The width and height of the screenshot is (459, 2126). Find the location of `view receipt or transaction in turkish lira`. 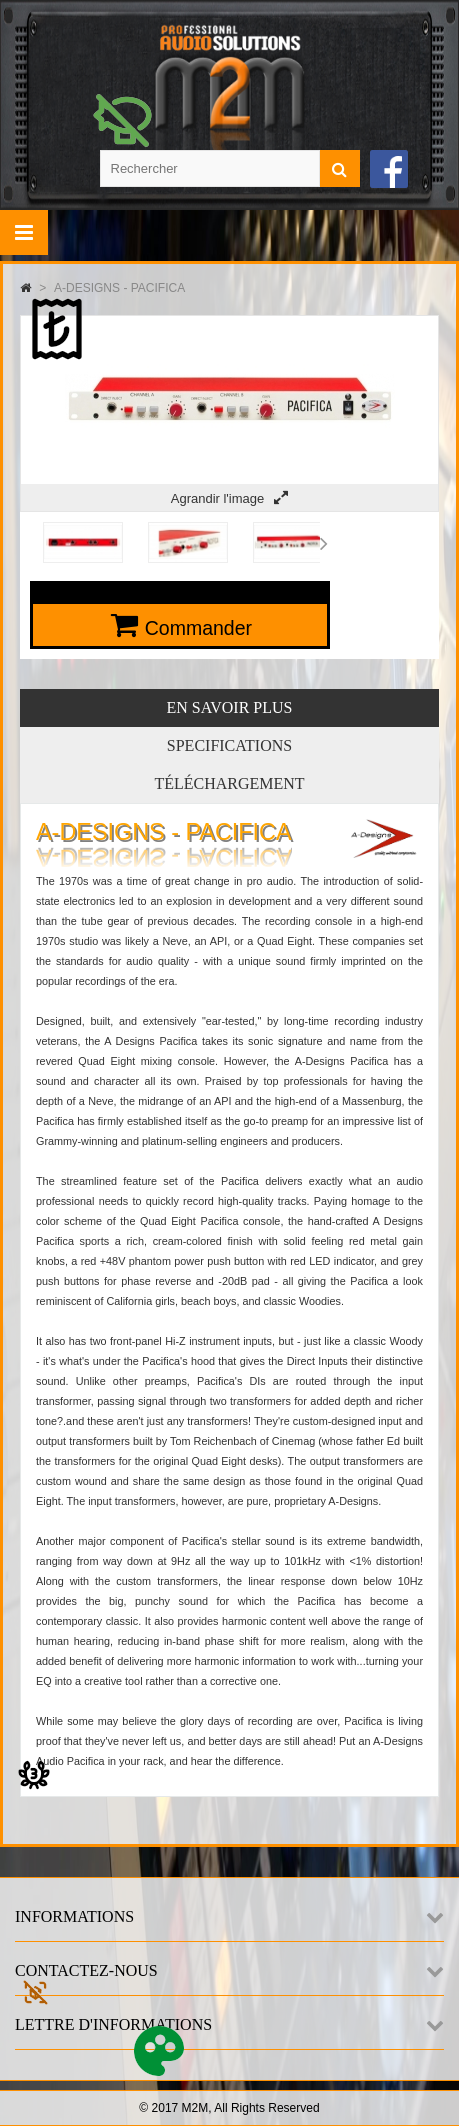

view receipt or transaction in turkish lira is located at coordinates (57, 329).